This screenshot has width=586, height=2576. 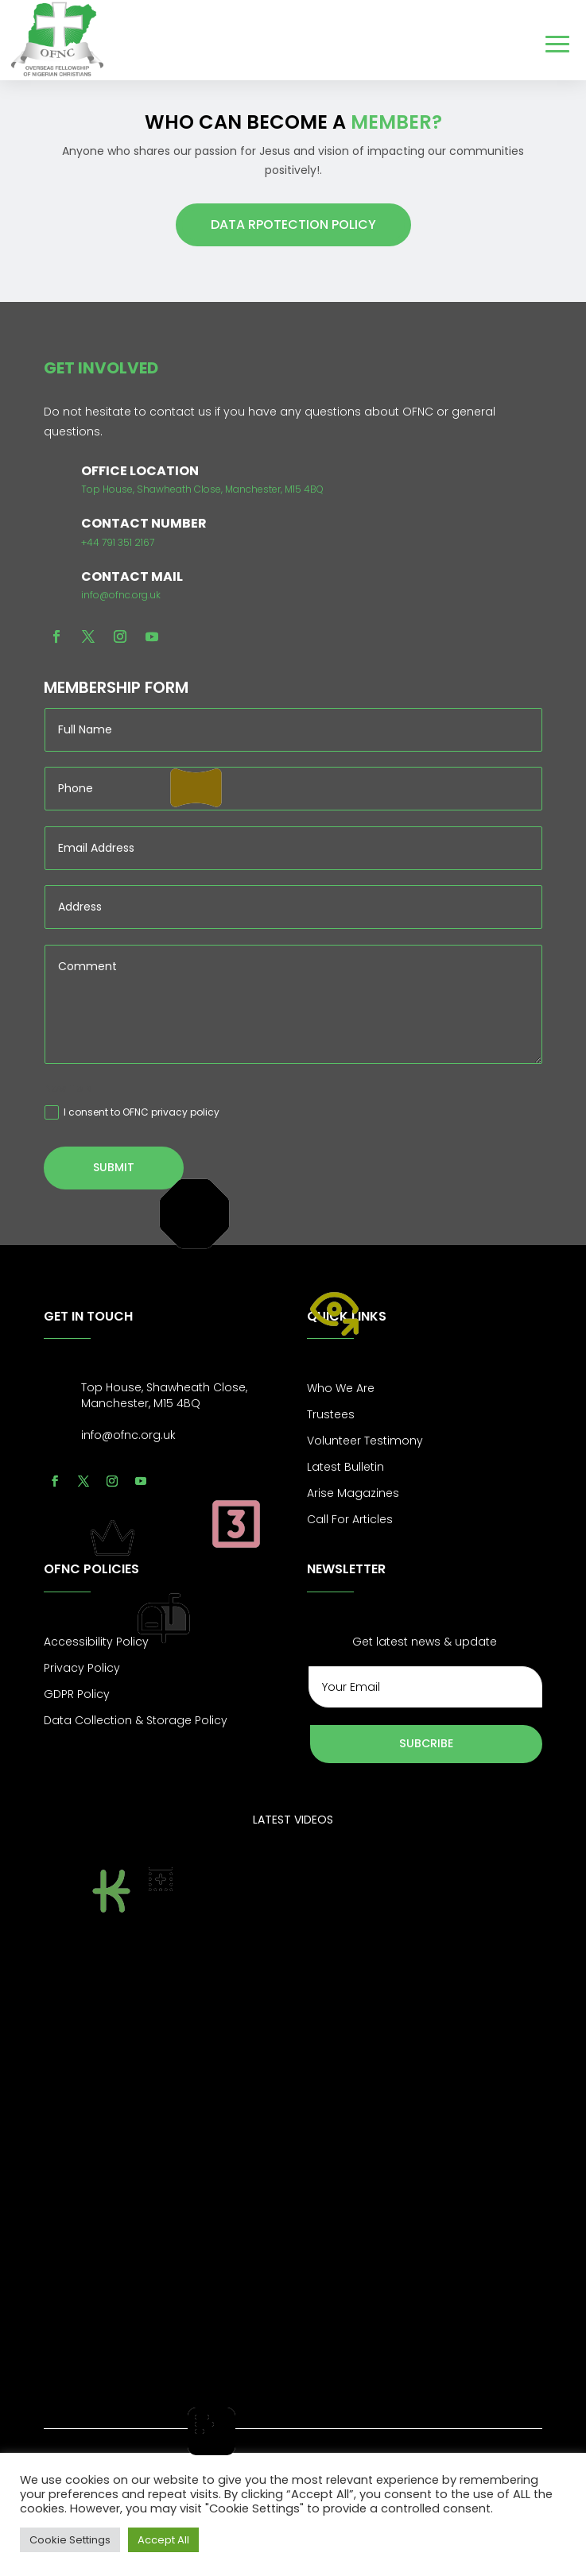 What do you see at coordinates (112, 1540) in the screenshot?
I see `indicates premium or pro membership status` at bounding box center [112, 1540].